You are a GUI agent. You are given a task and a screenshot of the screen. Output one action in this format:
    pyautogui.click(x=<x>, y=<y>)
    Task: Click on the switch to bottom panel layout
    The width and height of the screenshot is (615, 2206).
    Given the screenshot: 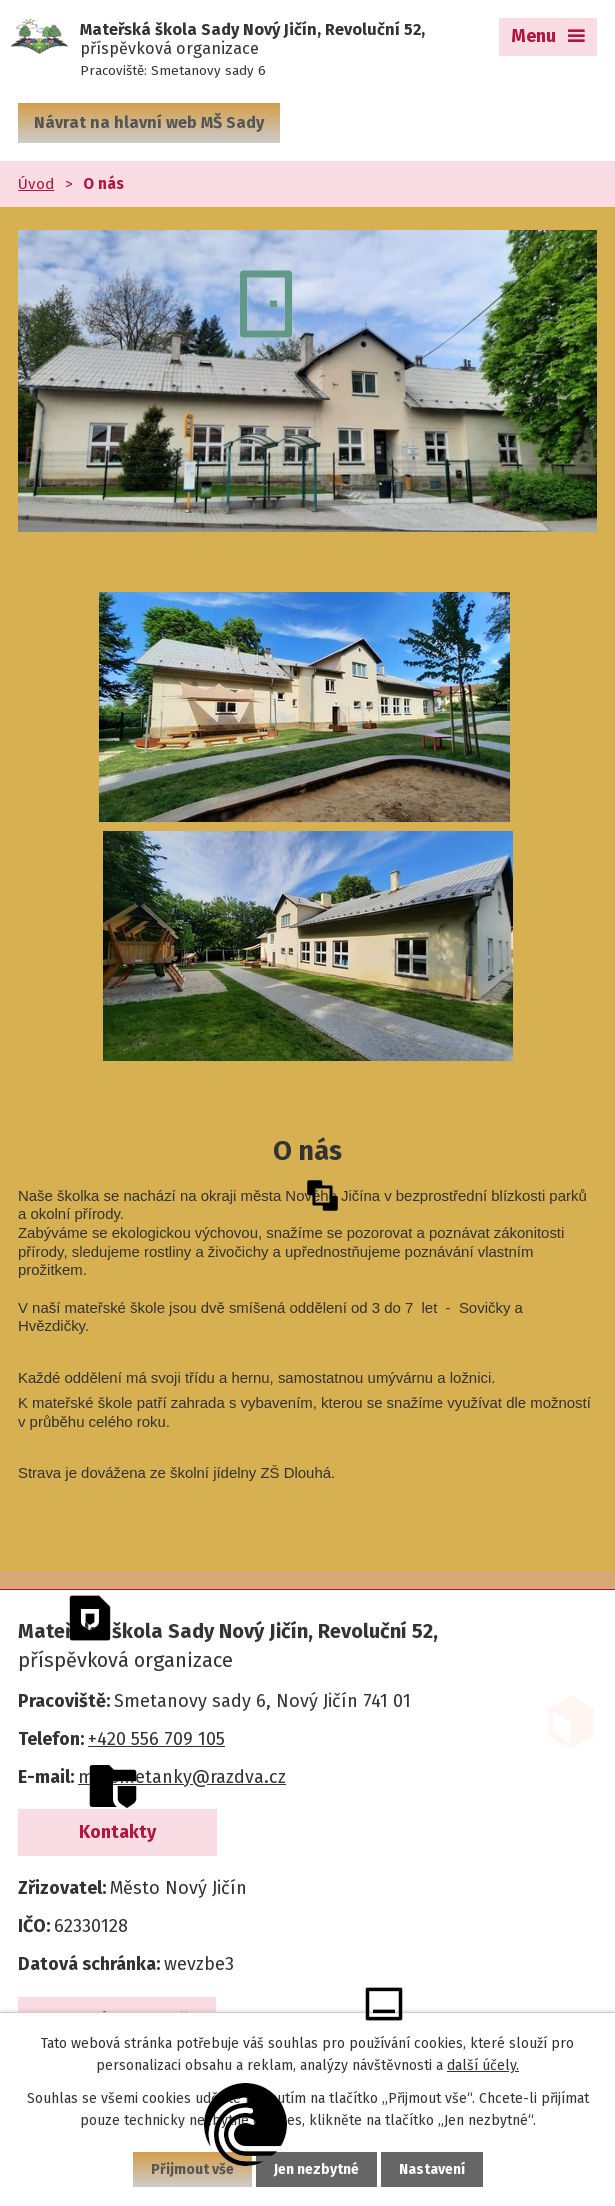 What is the action you would take?
    pyautogui.click(x=384, y=2004)
    